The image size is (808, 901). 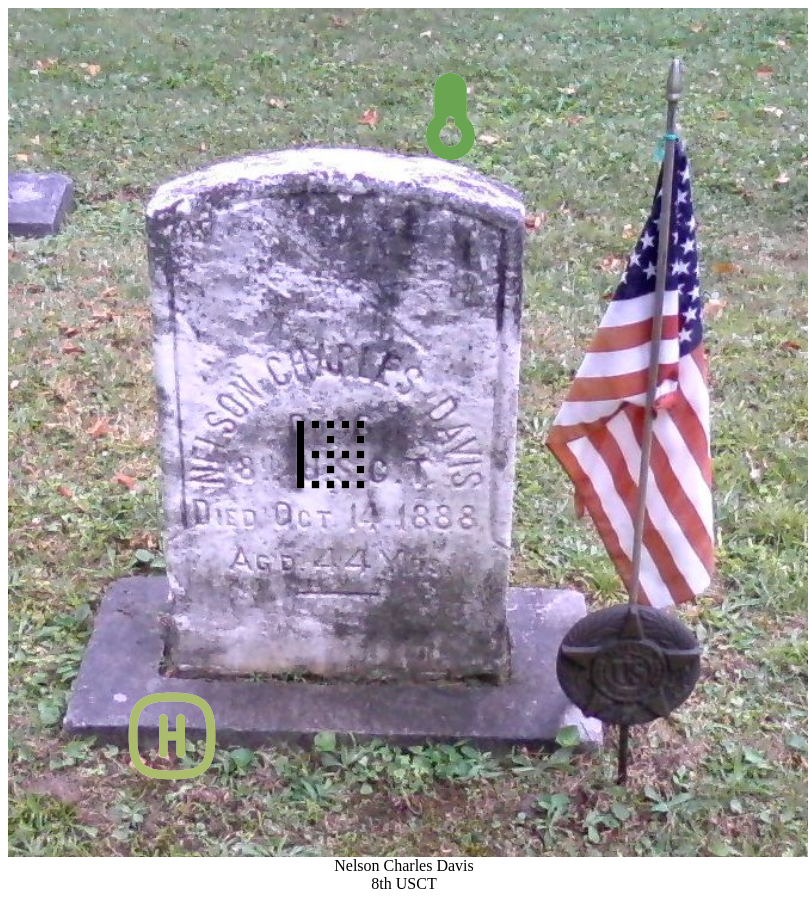 What do you see at coordinates (450, 116) in the screenshot?
I see `indicates low temperature reading` at bounding box center [450, 116].